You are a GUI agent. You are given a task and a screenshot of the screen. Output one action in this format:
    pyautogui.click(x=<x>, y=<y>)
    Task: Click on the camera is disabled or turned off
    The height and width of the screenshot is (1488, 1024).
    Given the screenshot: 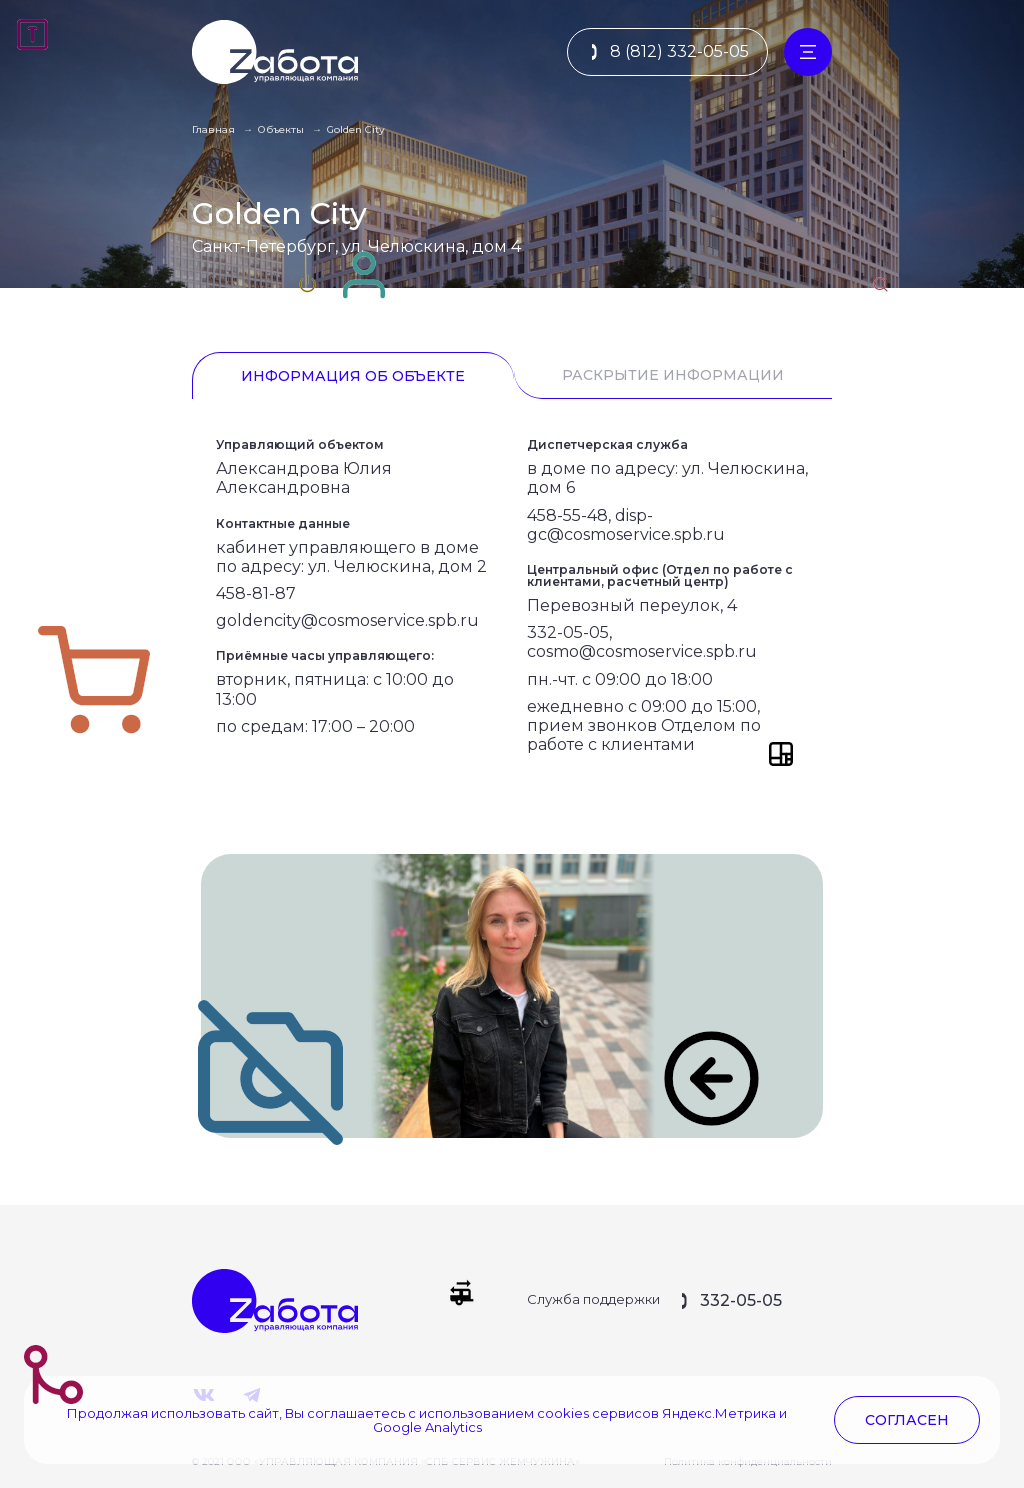 What is the action you would take?
    pyautogui.click(x=270, y=1072)
    